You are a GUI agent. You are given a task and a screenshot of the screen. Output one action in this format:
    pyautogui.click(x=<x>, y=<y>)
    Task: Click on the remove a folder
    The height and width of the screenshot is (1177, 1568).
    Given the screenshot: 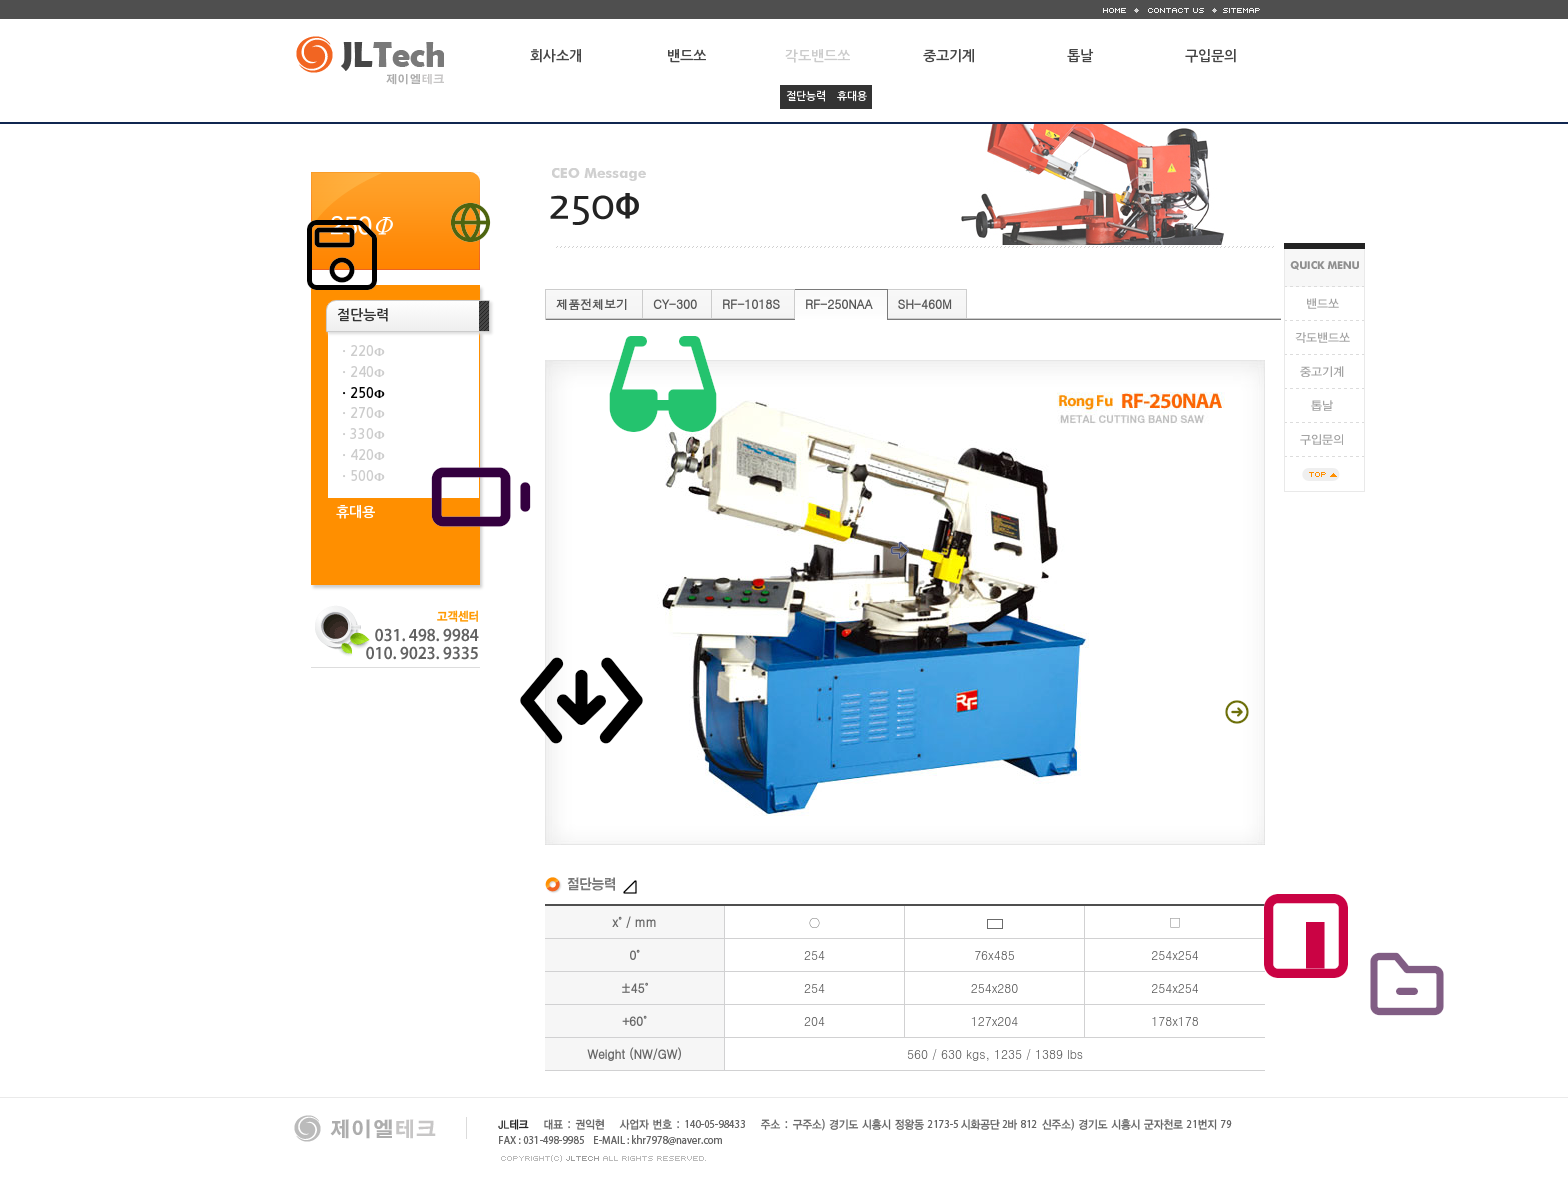 What is the action you would take?
    pyautogui.click(x=1407, y=984)
    